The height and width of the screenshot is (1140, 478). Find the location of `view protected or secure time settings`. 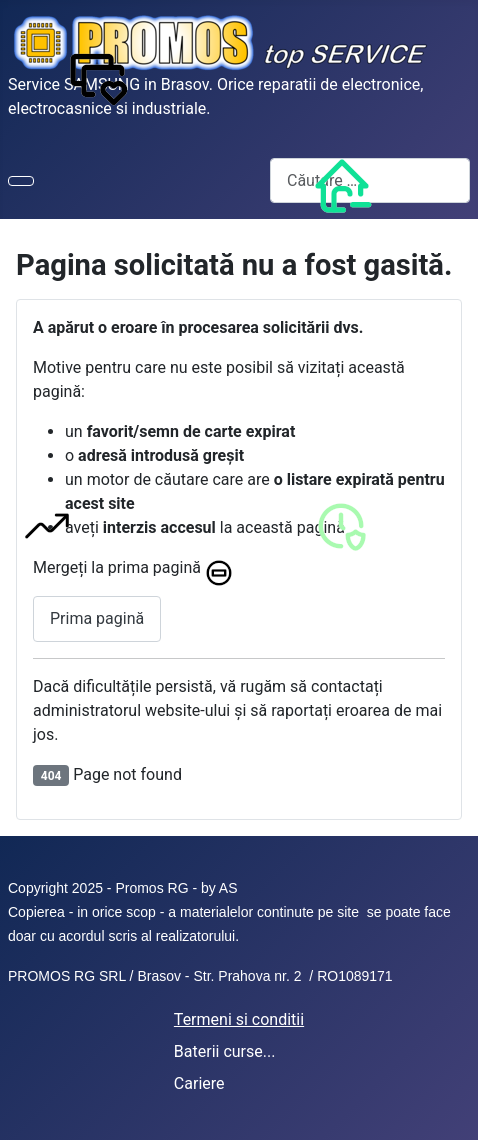

view protected or secure time settings is located at coordinates (341, 526).